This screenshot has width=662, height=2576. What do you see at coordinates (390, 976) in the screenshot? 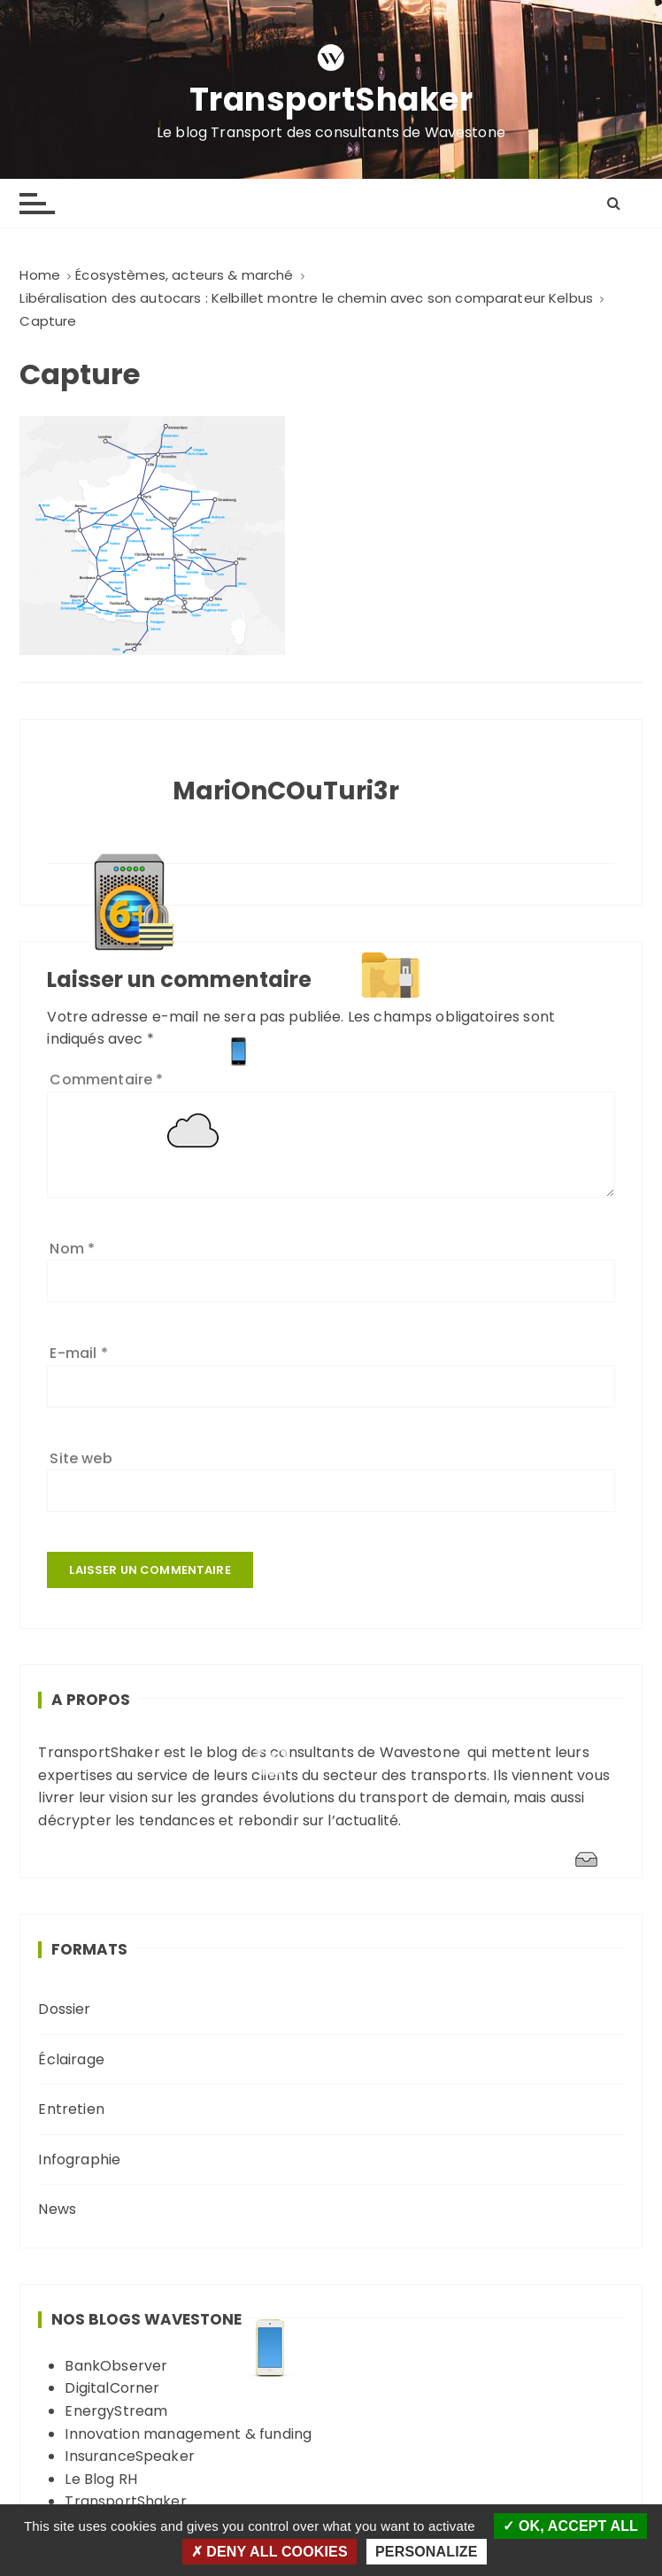
I see `folder containing nanazip compressed archives` at bounding box center [390, 976].